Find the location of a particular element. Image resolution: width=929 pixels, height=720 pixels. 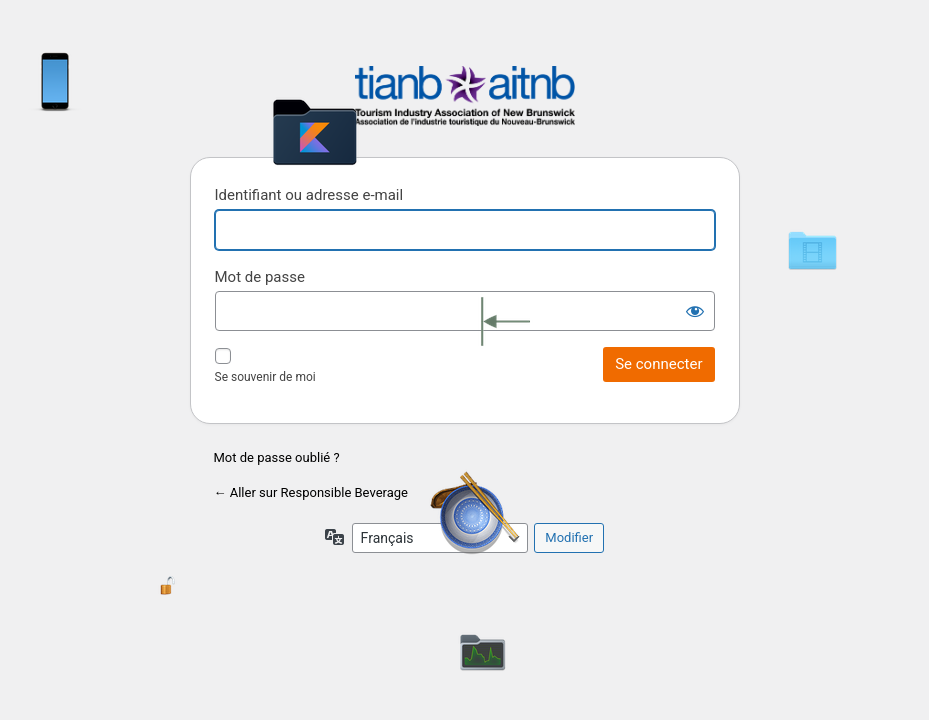

iPhone SE device icon for system identification is located at coordinates (55, 82).